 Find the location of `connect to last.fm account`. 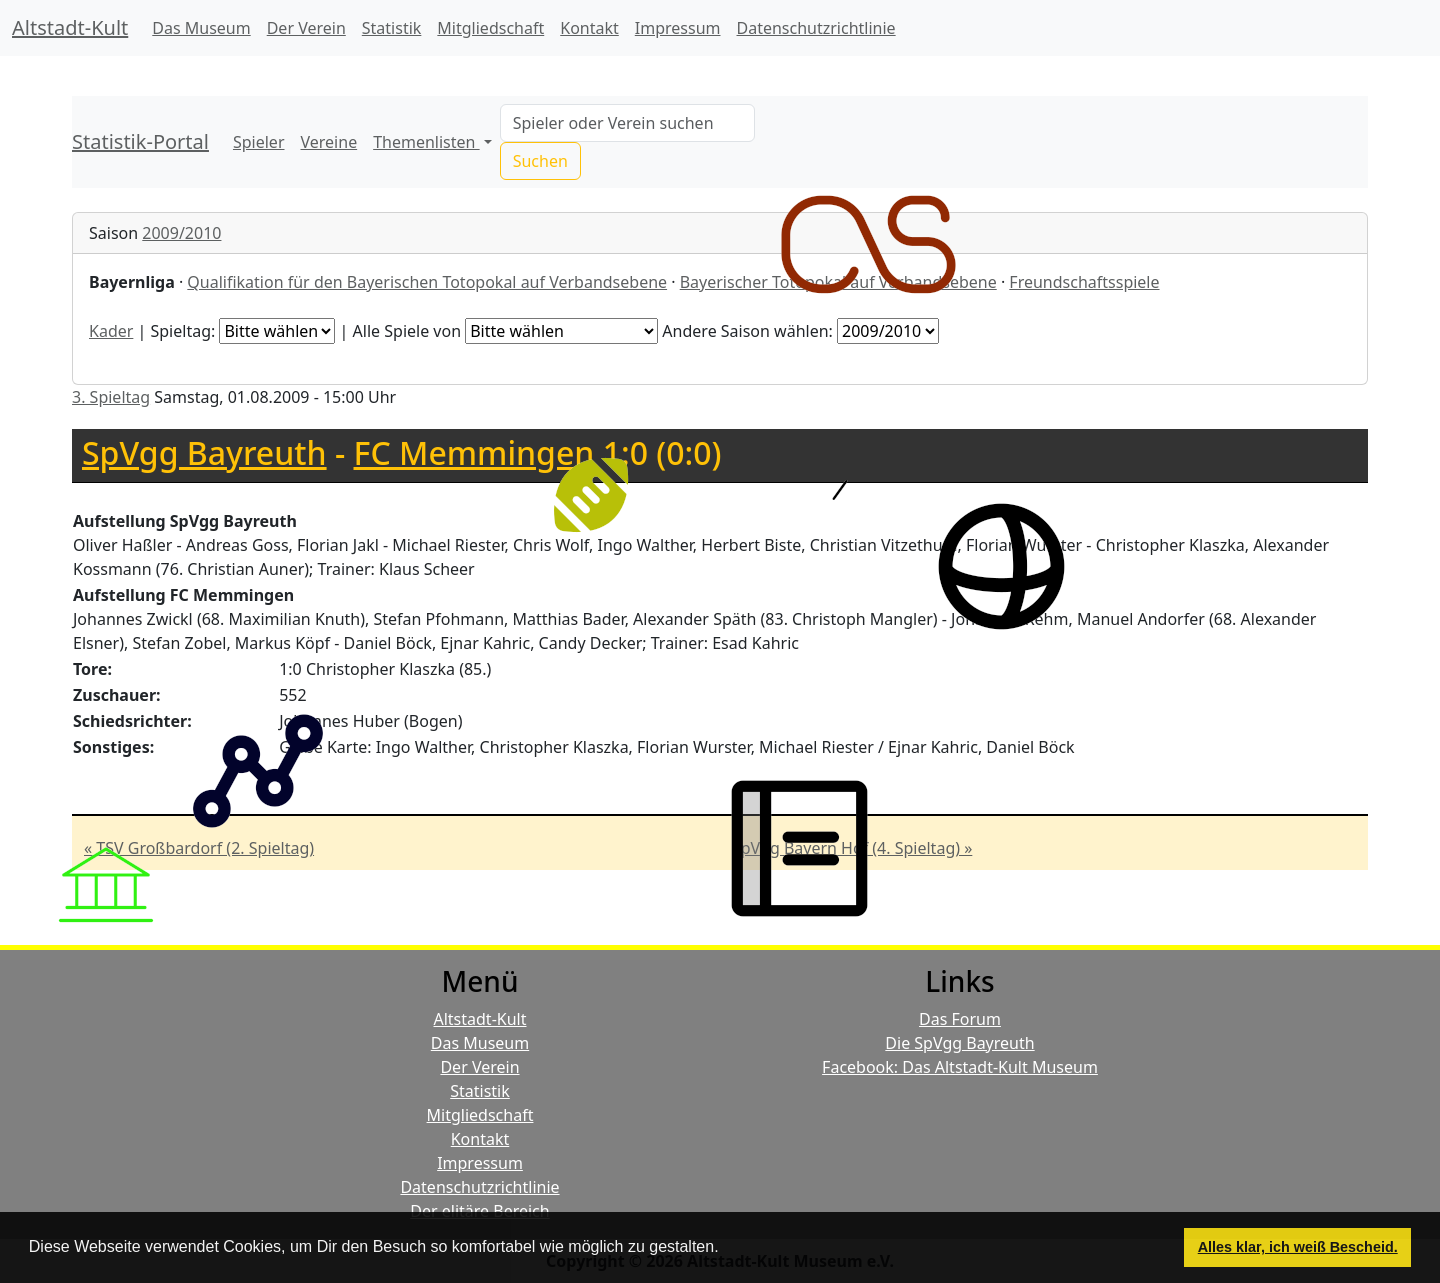

connect to last.fm account is located at coordinates (868, 241).